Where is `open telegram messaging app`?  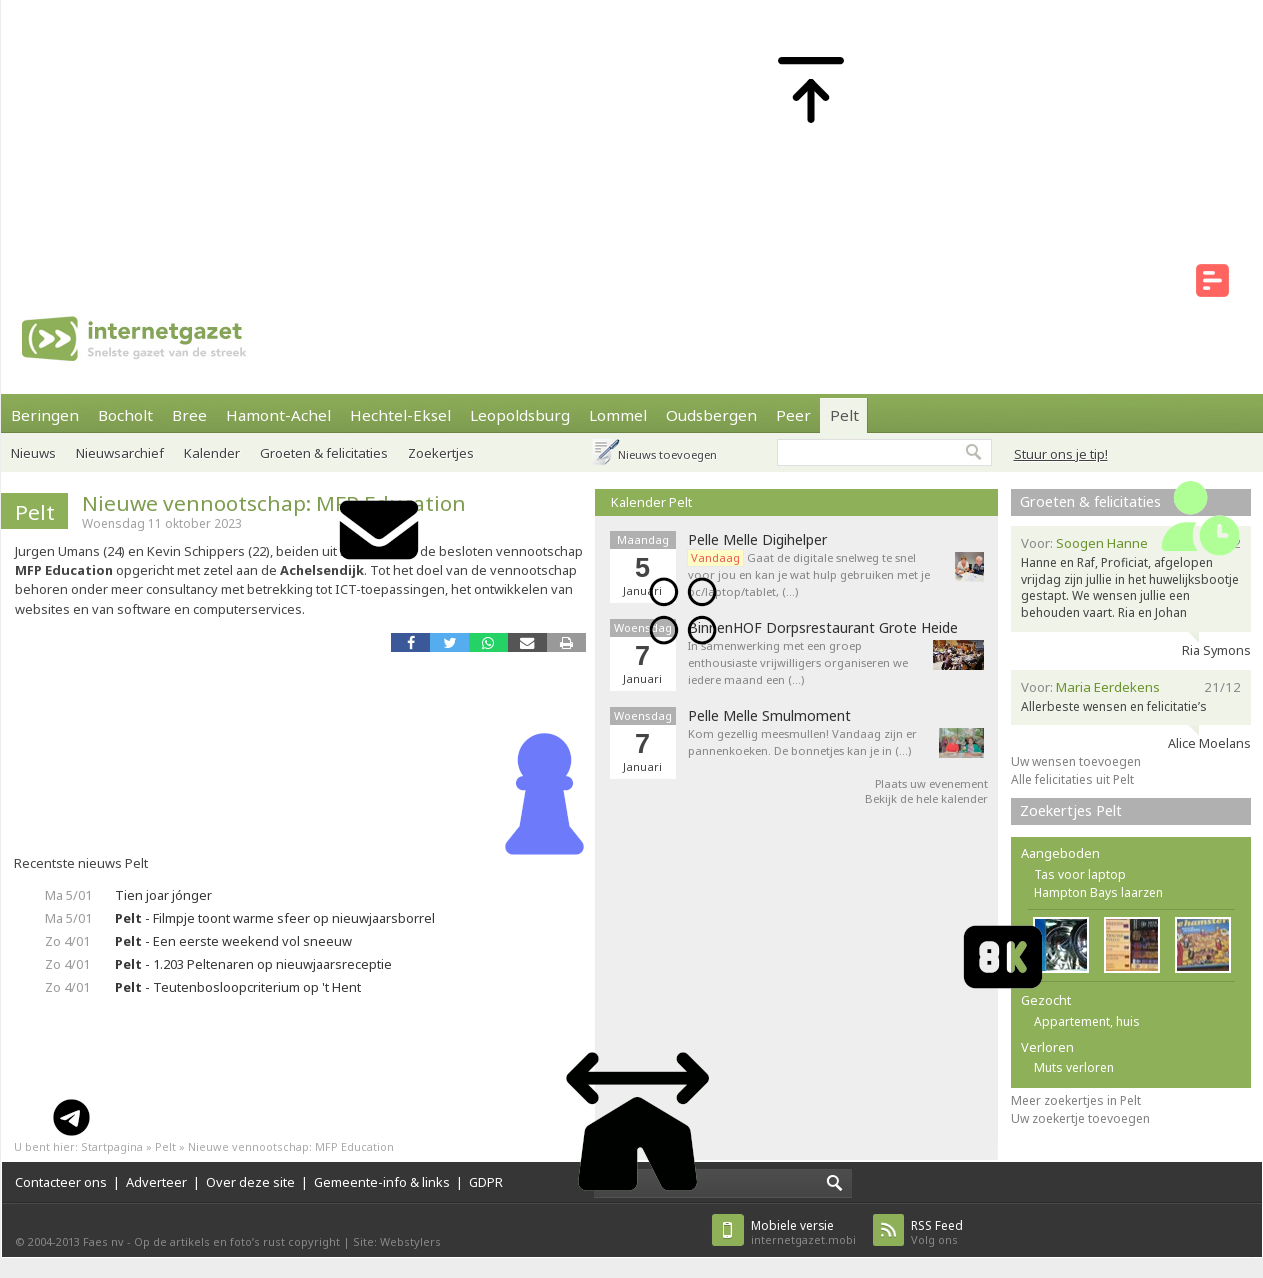
open telegram messaging app is located at coordinates (71, 1117).